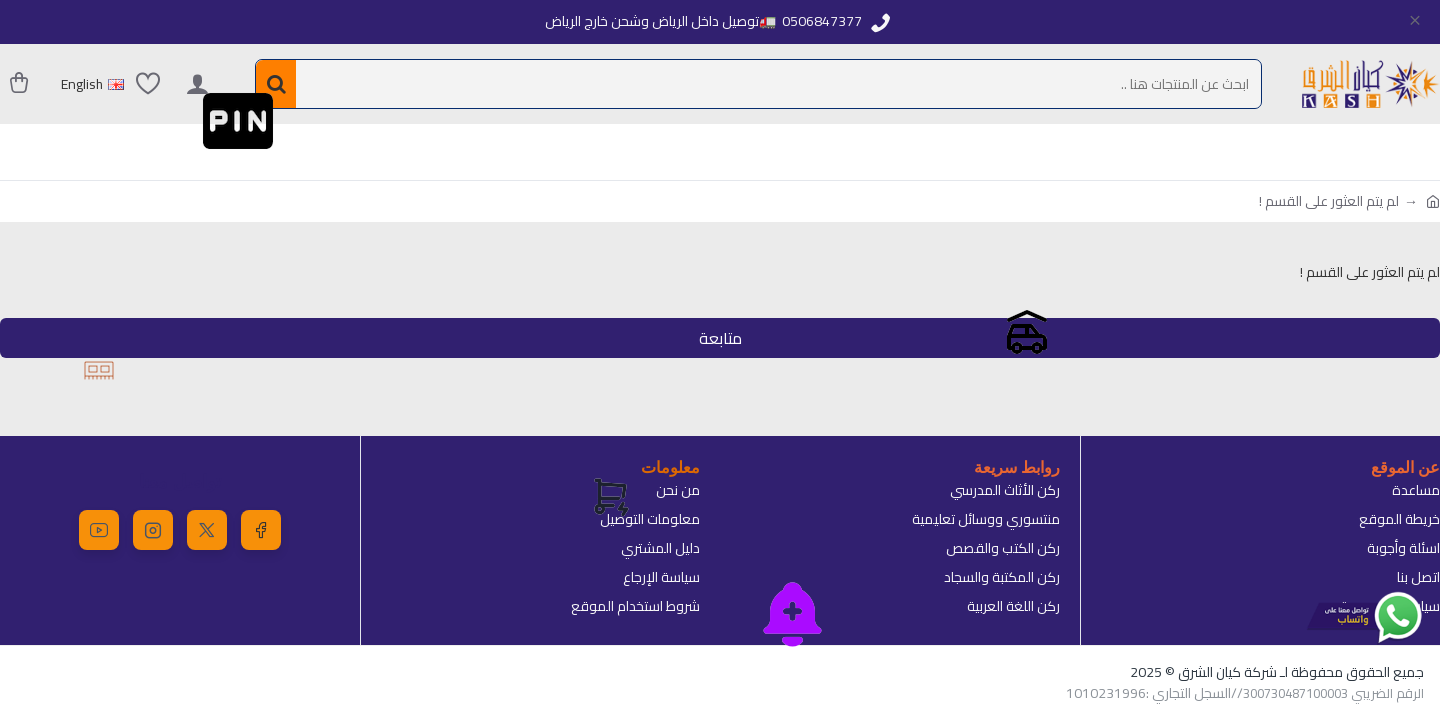 The image size is (1440, 720). What do you see at coordinates (610, 496) in the screenshot?
I see `quick checkout or express purchase` at bounding box center [610, 496].